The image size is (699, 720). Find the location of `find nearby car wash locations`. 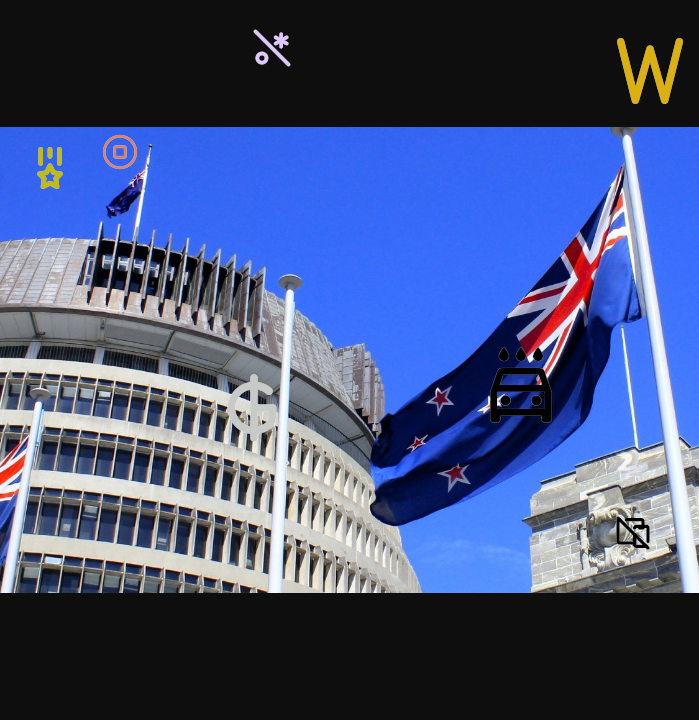

find nearby car wash locations is located at coordinates (521, 385).